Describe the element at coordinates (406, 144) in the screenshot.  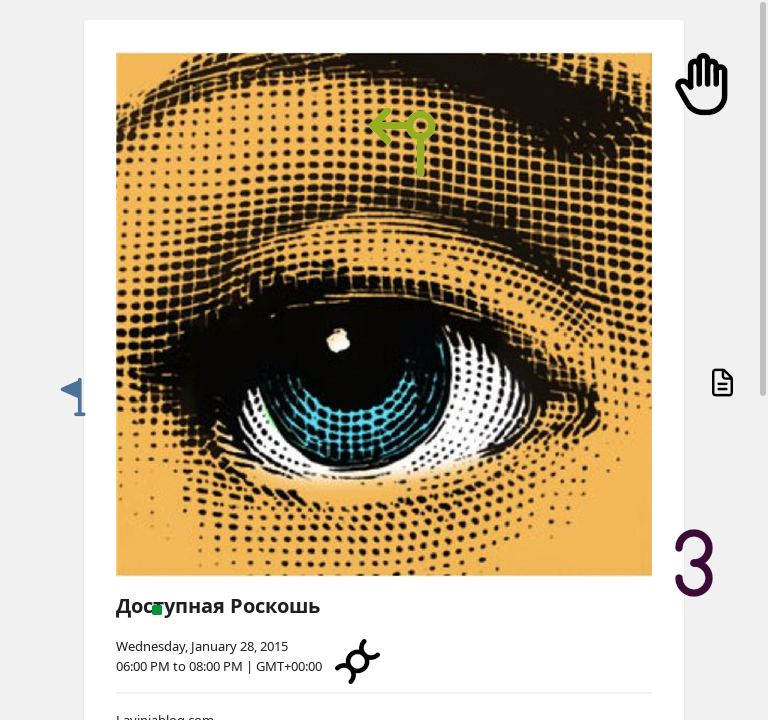
I see `take the left exit at the roundabout` at that location.